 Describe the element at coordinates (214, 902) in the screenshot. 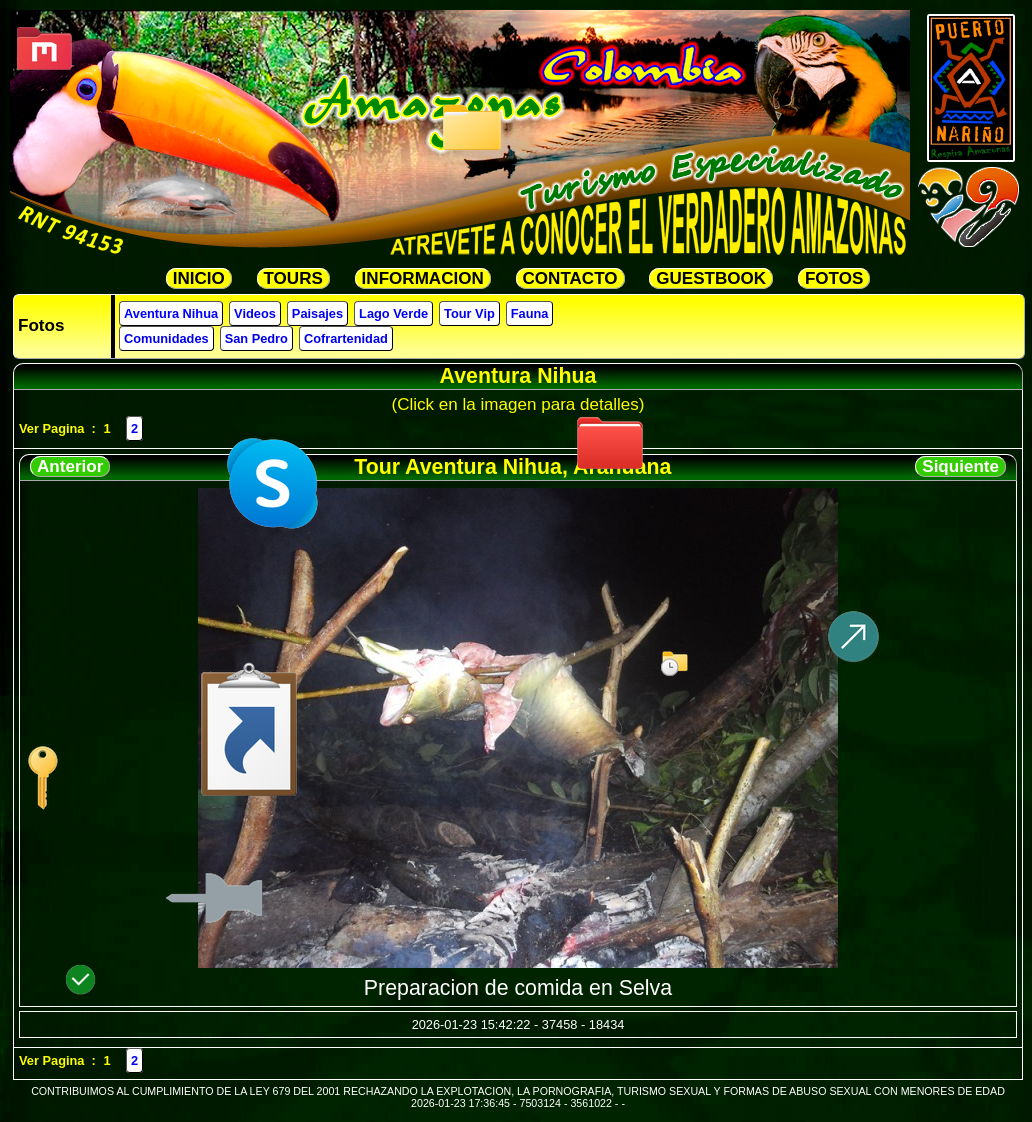

I see `pin an item to keep it visible` at that location.